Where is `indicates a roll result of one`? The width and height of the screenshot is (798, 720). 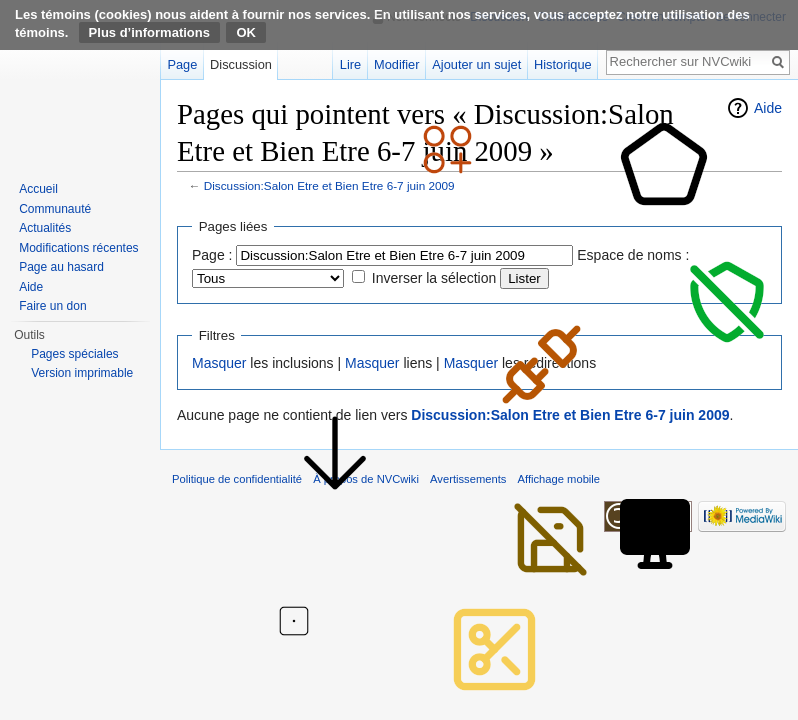
indicates a roll result of one is located at coordinates (294, 621).